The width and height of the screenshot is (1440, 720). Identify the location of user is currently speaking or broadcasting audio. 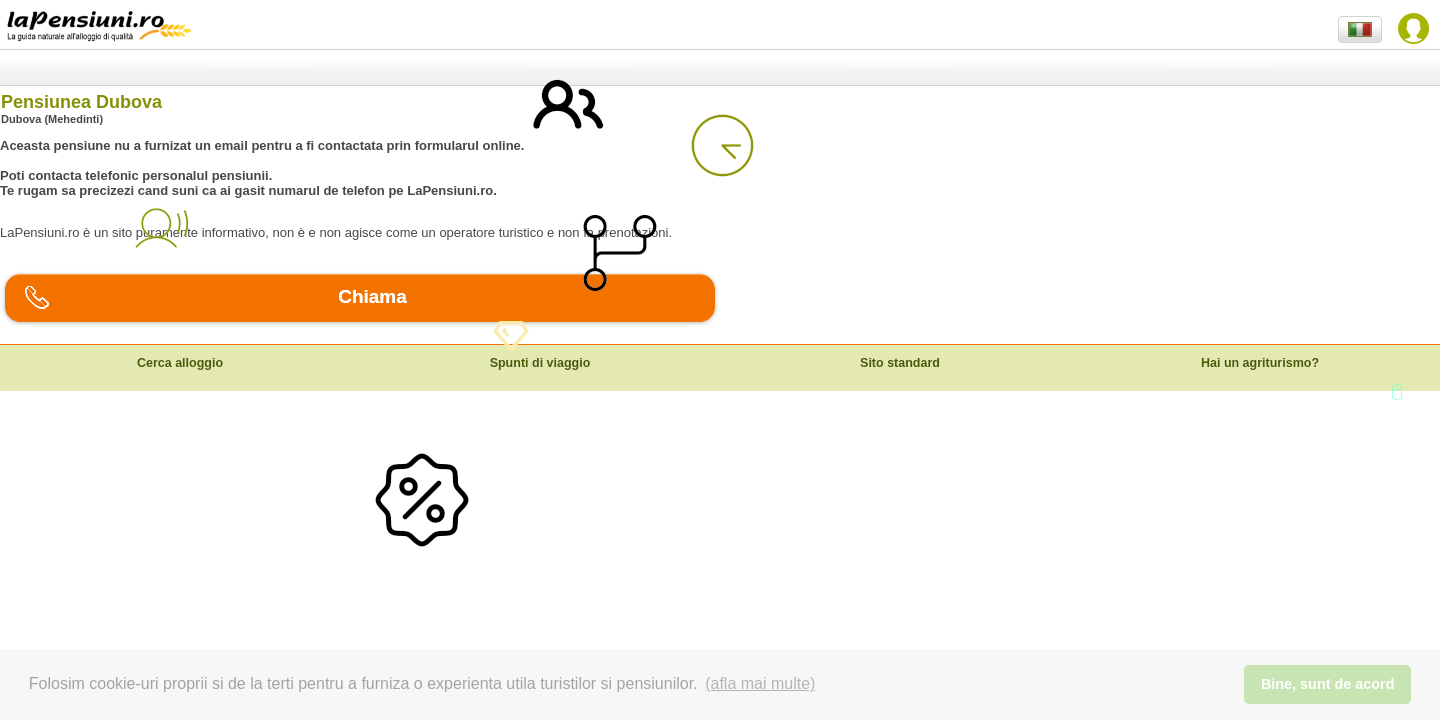
(161, 228).